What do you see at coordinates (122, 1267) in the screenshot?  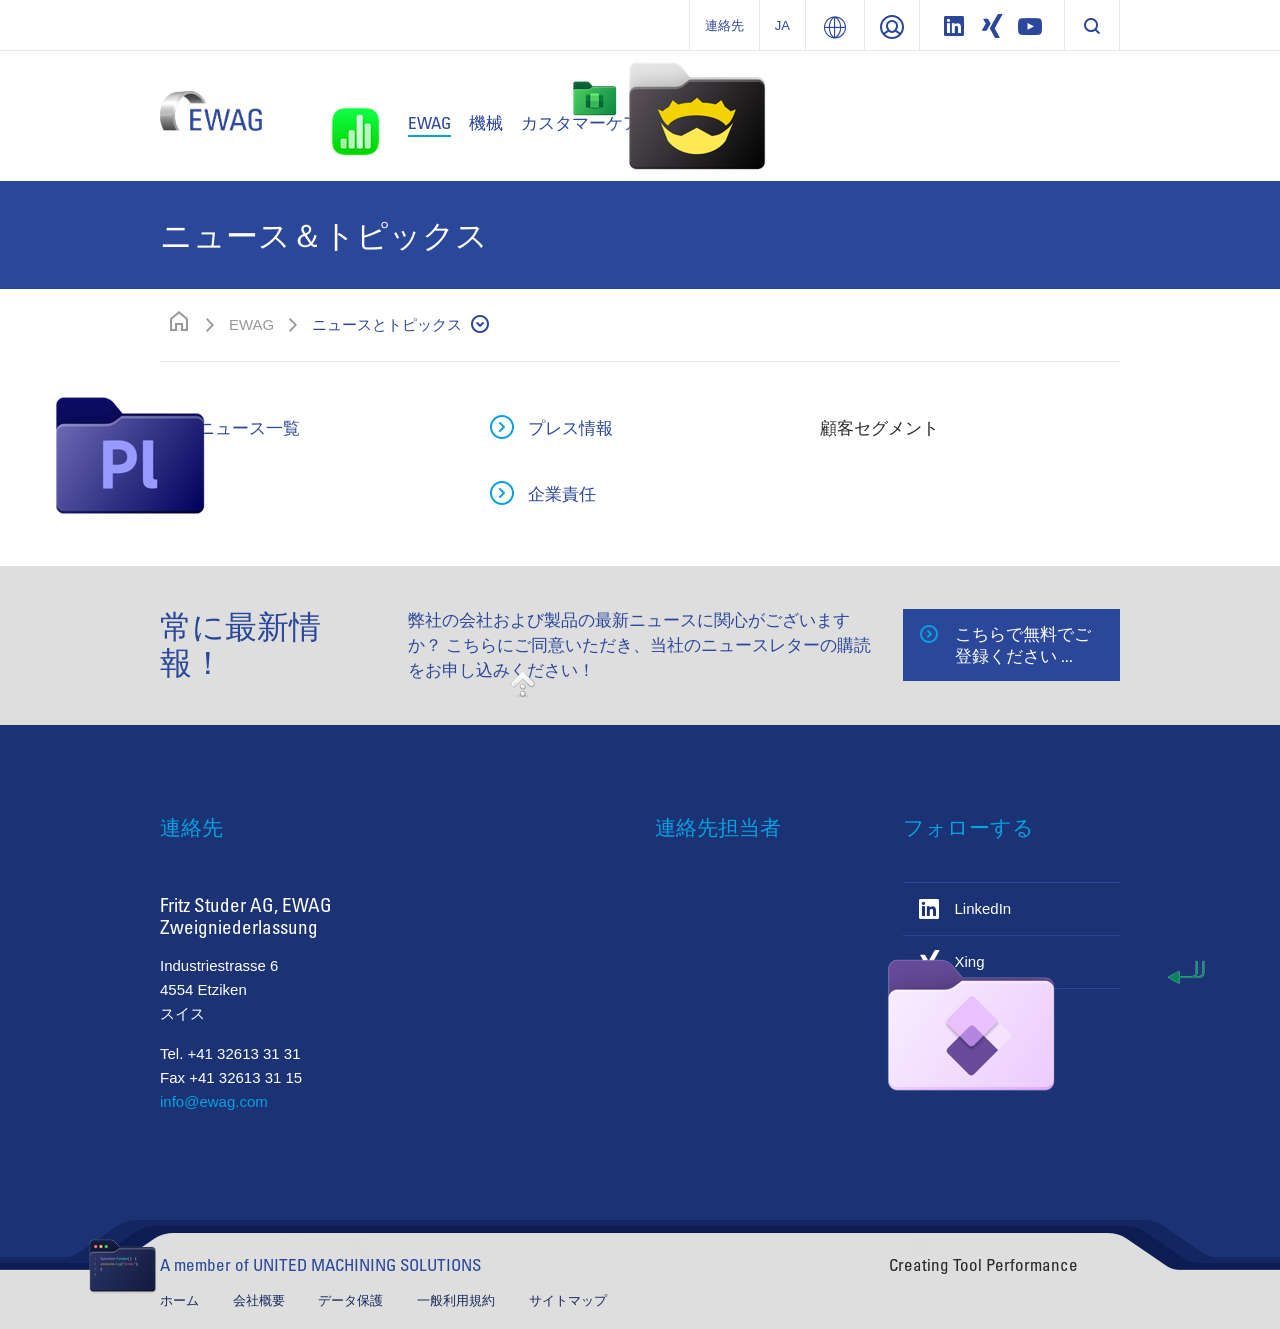 I see `open programming projects folder` at bounding box center [122, 1267].